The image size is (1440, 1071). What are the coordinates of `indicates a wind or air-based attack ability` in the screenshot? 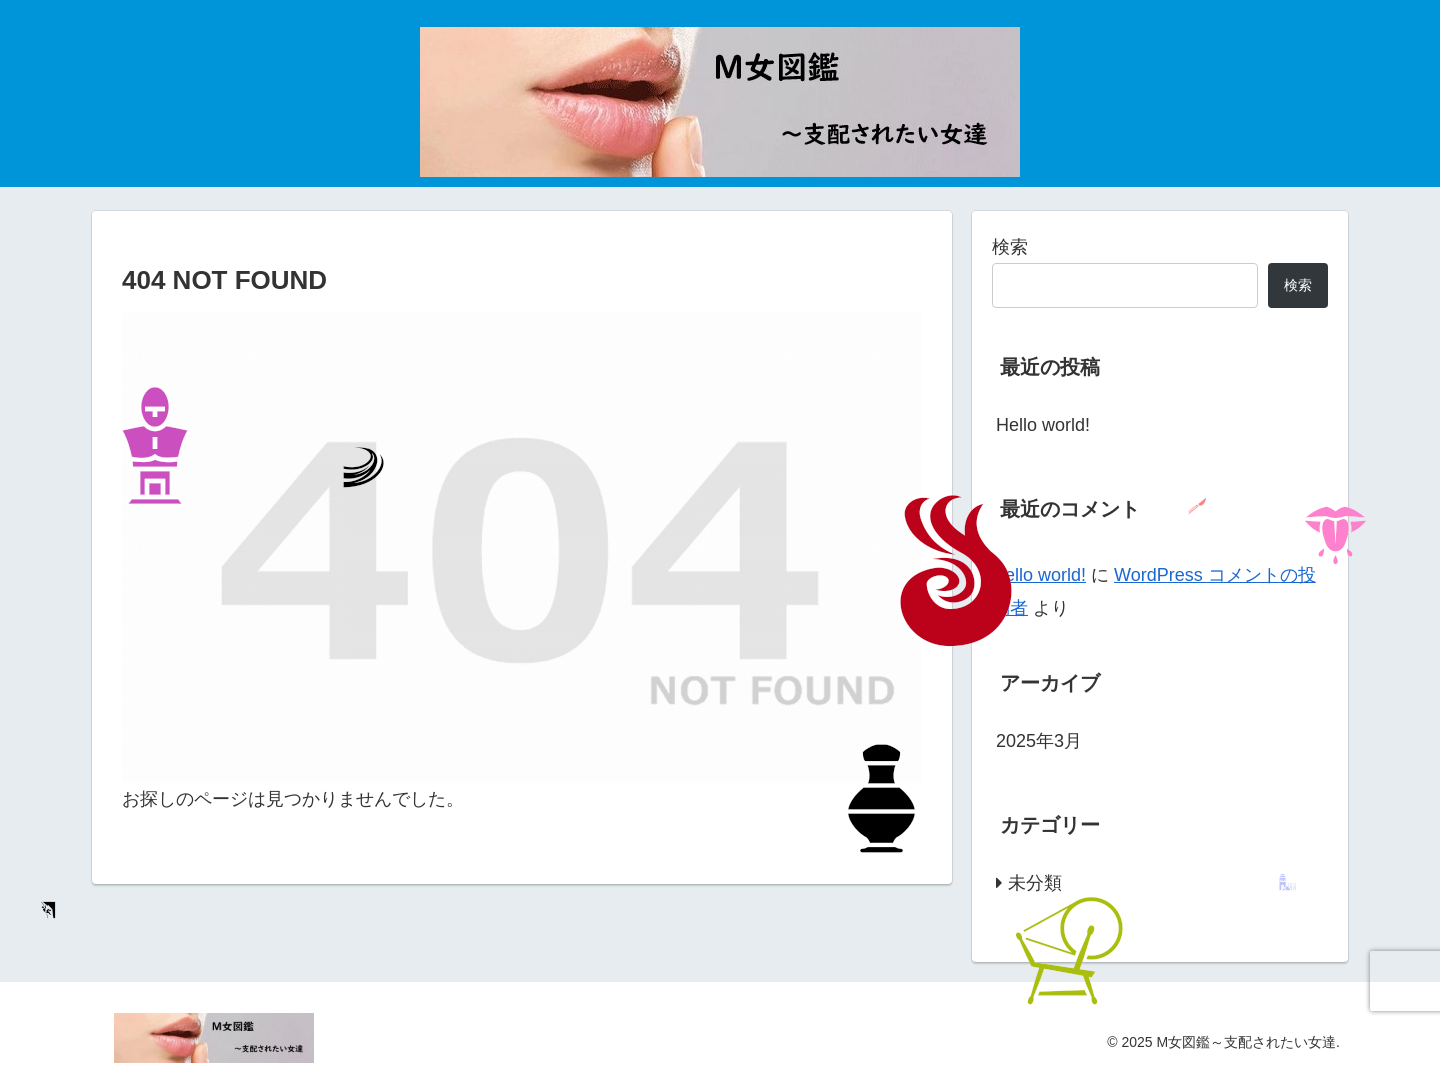 It's located at (363, 467).